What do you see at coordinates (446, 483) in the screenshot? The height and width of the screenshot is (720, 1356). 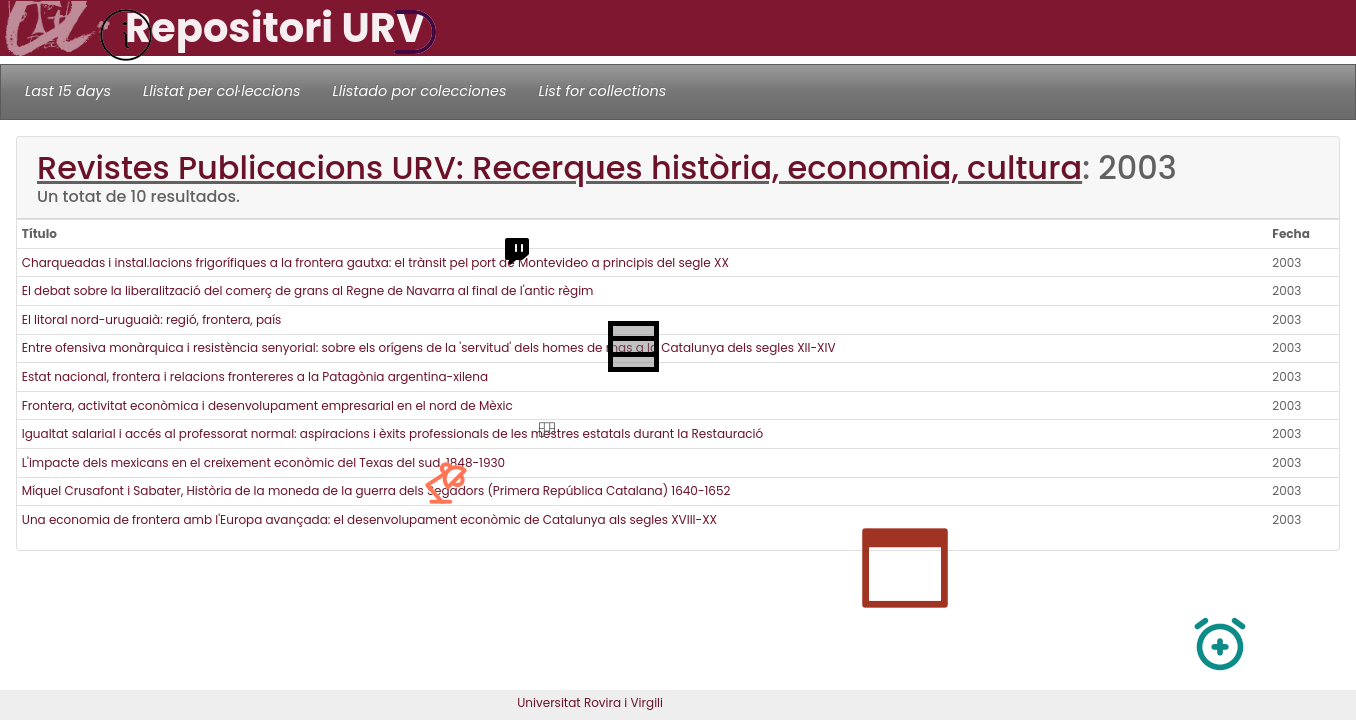 I see `toggle desk lamp or reading light` at bounding box center [446, 483].